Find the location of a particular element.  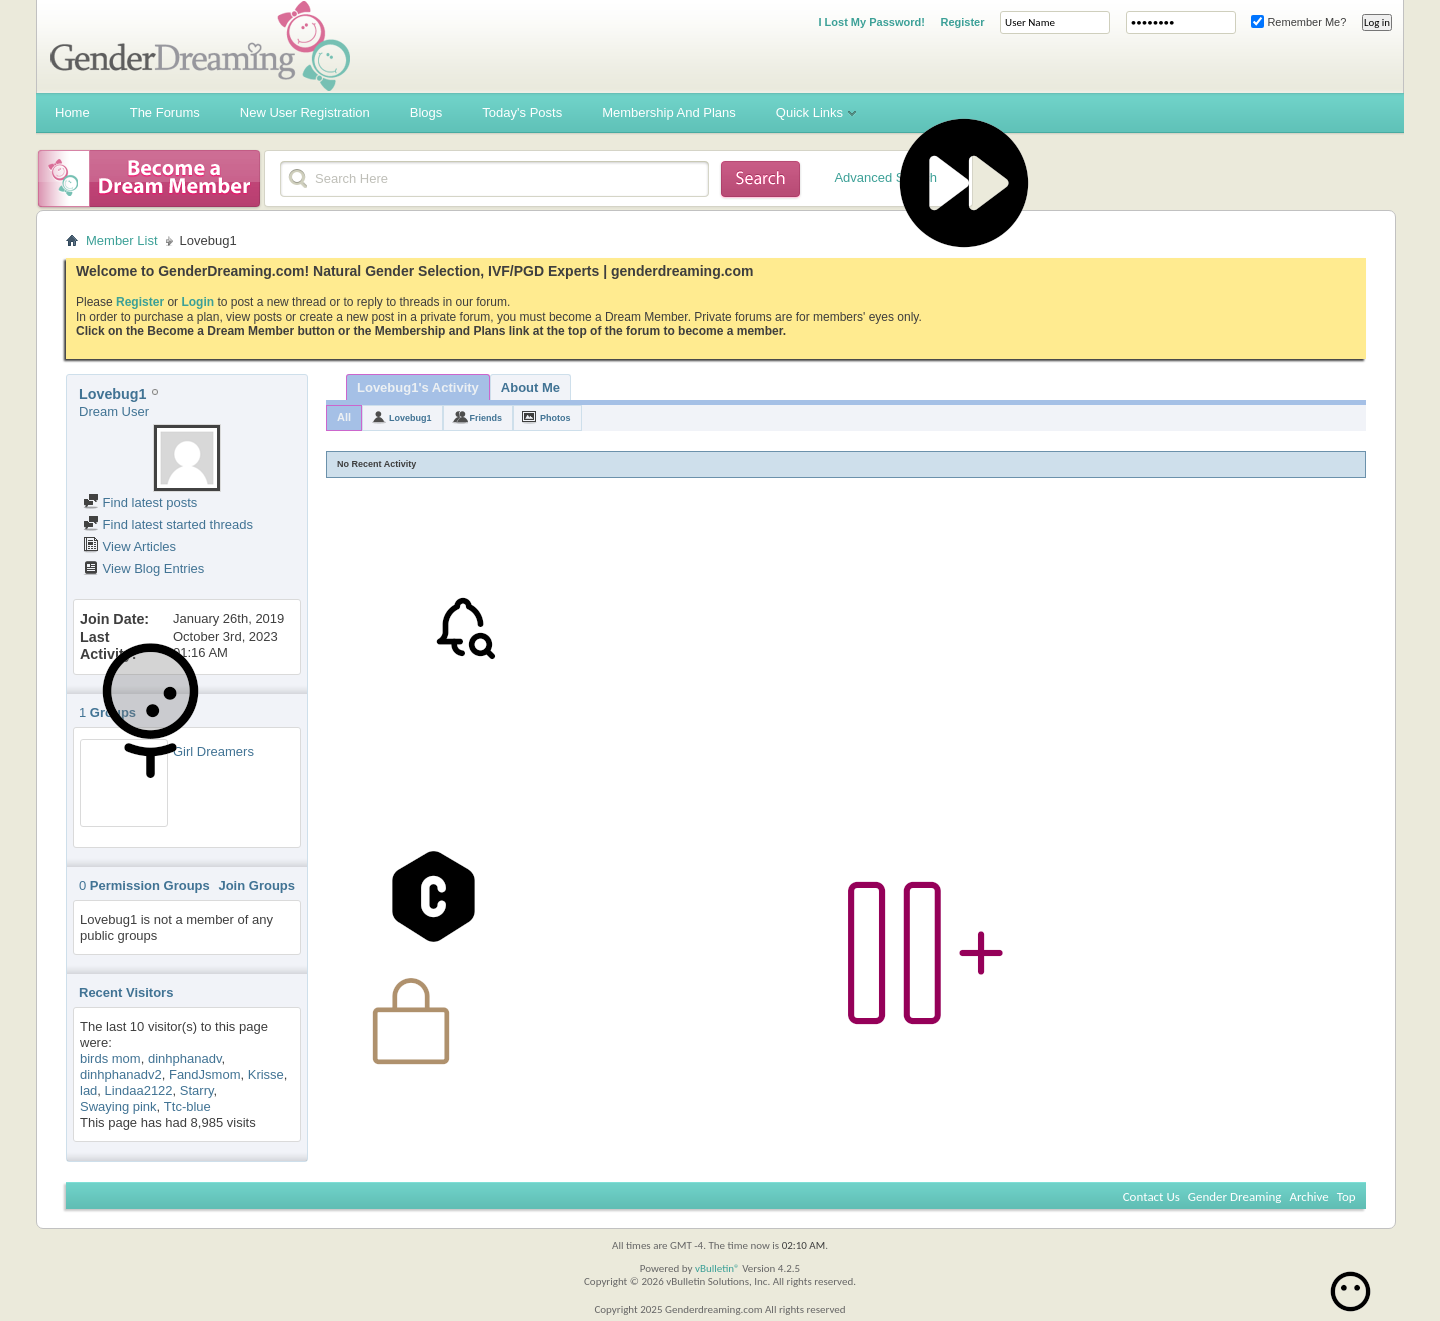

search through your notifications is located at coordinates (463, 627).